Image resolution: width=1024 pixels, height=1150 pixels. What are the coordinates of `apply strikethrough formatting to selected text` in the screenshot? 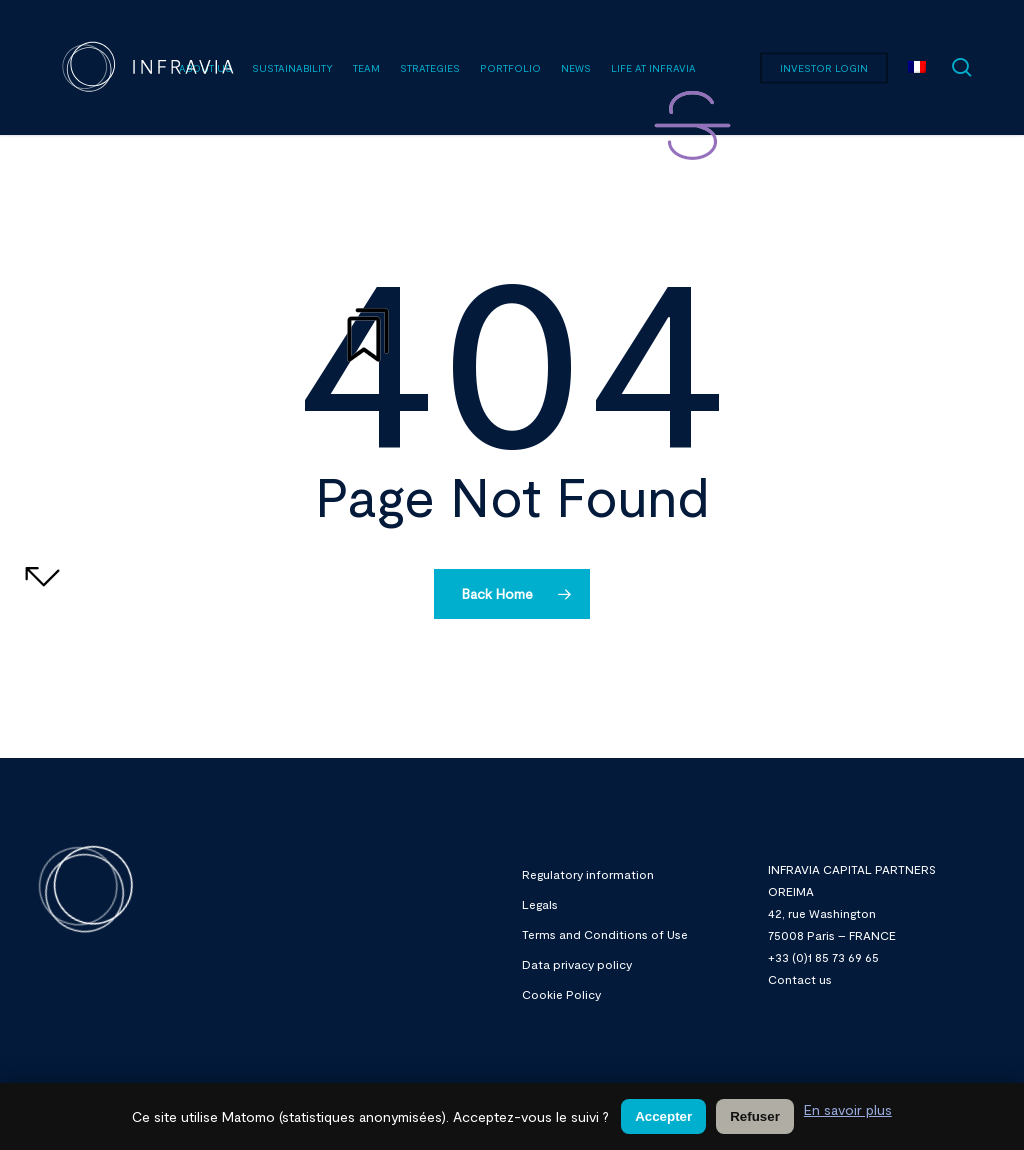 It's located at (692, 125).